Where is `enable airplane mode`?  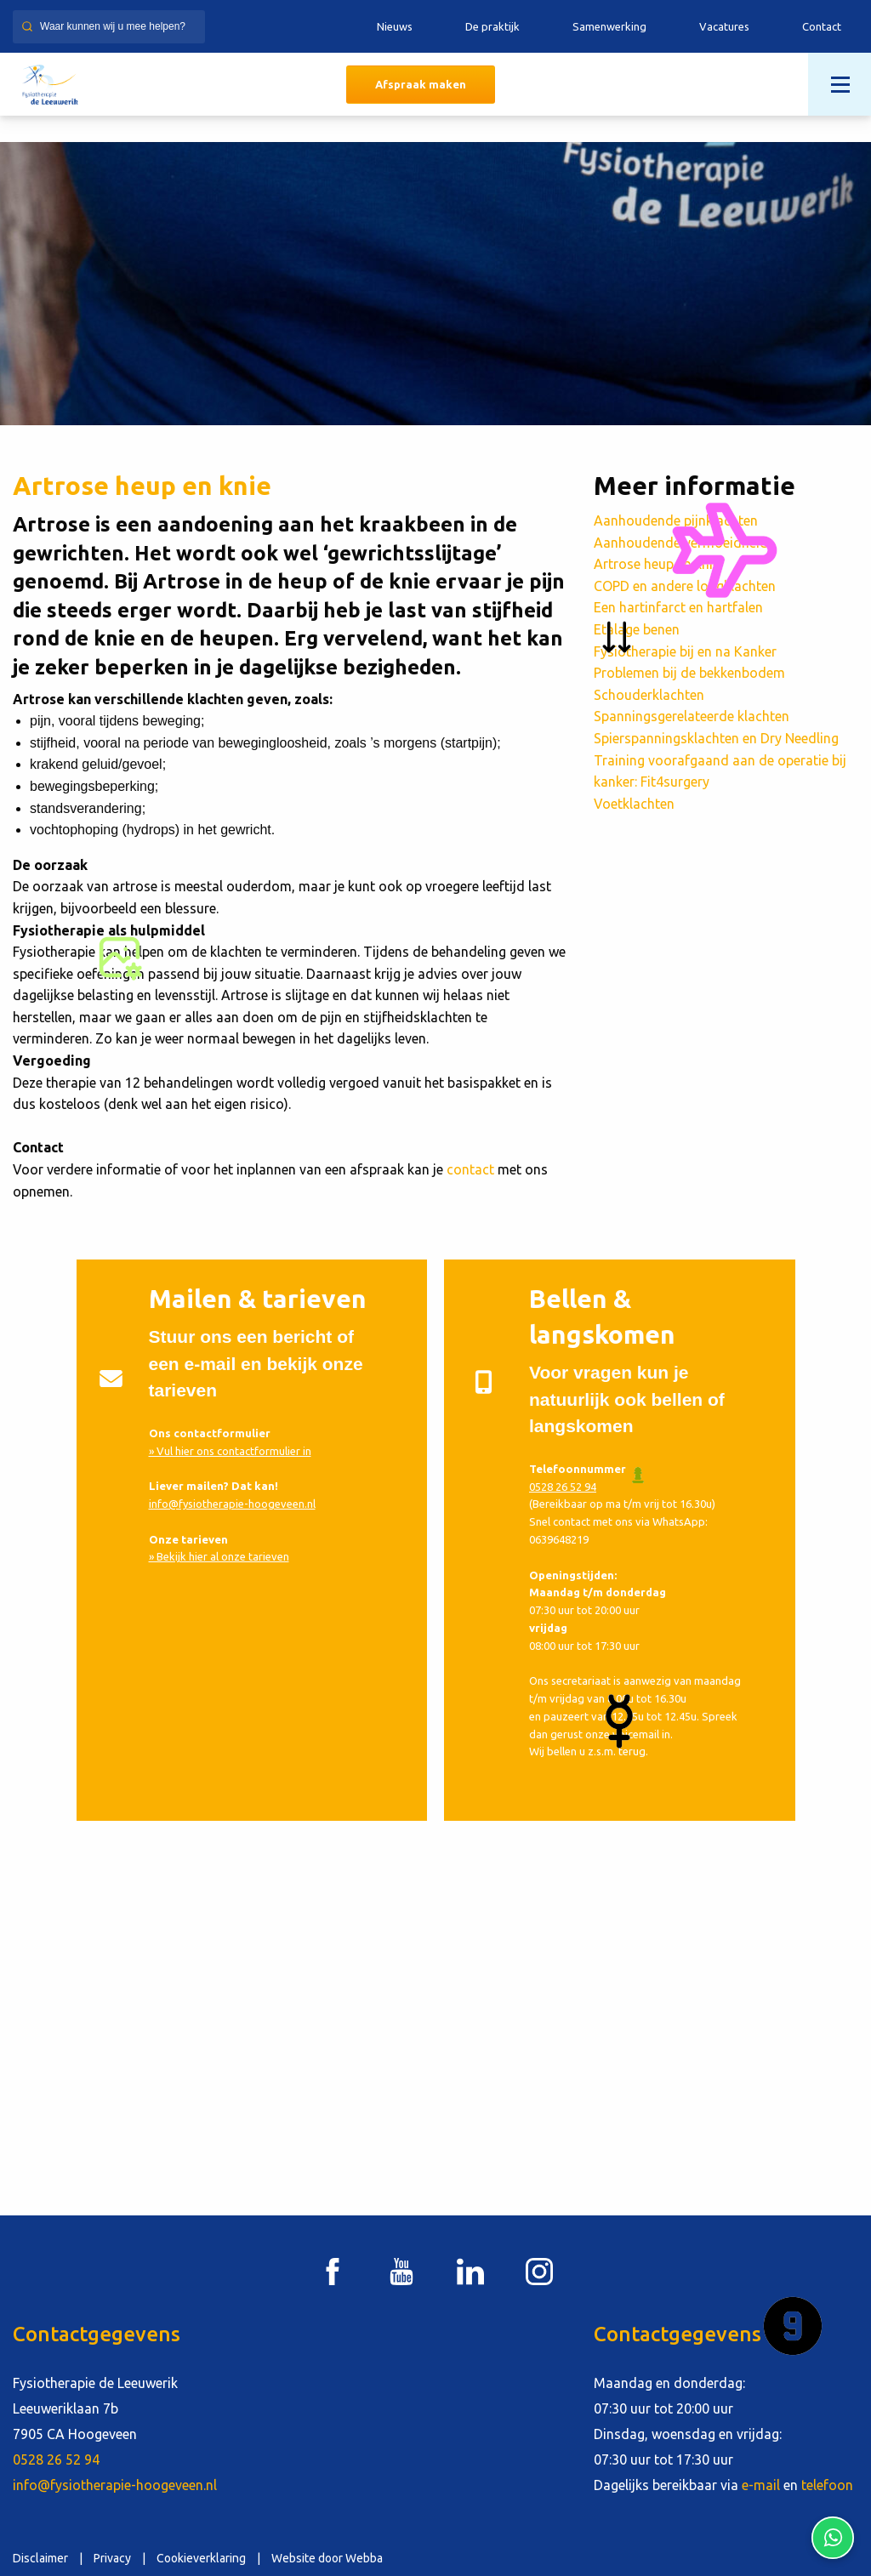
enable airplane mode is located at coordinates (725, 550).